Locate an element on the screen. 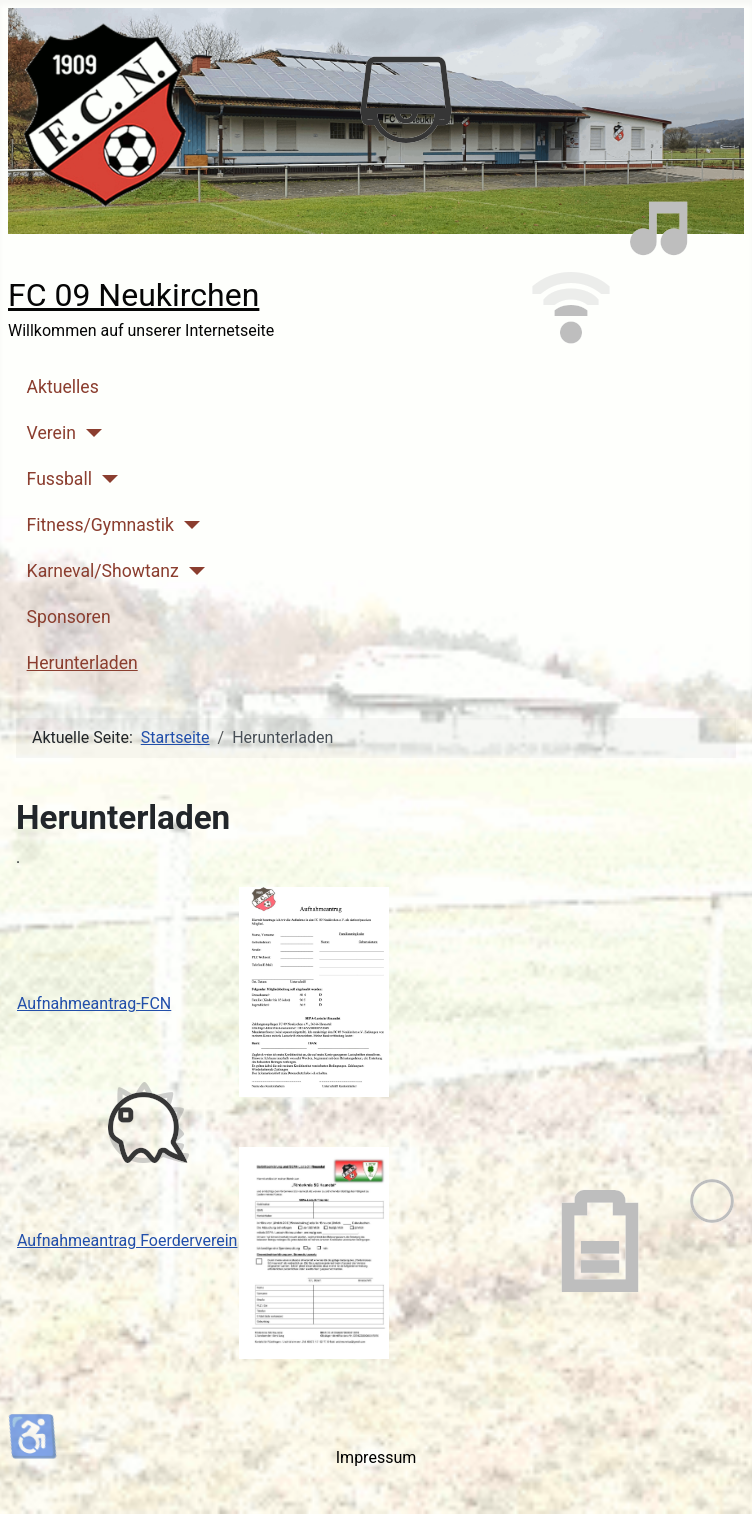  unselected radio button option is located at coordinates (712, 1201).